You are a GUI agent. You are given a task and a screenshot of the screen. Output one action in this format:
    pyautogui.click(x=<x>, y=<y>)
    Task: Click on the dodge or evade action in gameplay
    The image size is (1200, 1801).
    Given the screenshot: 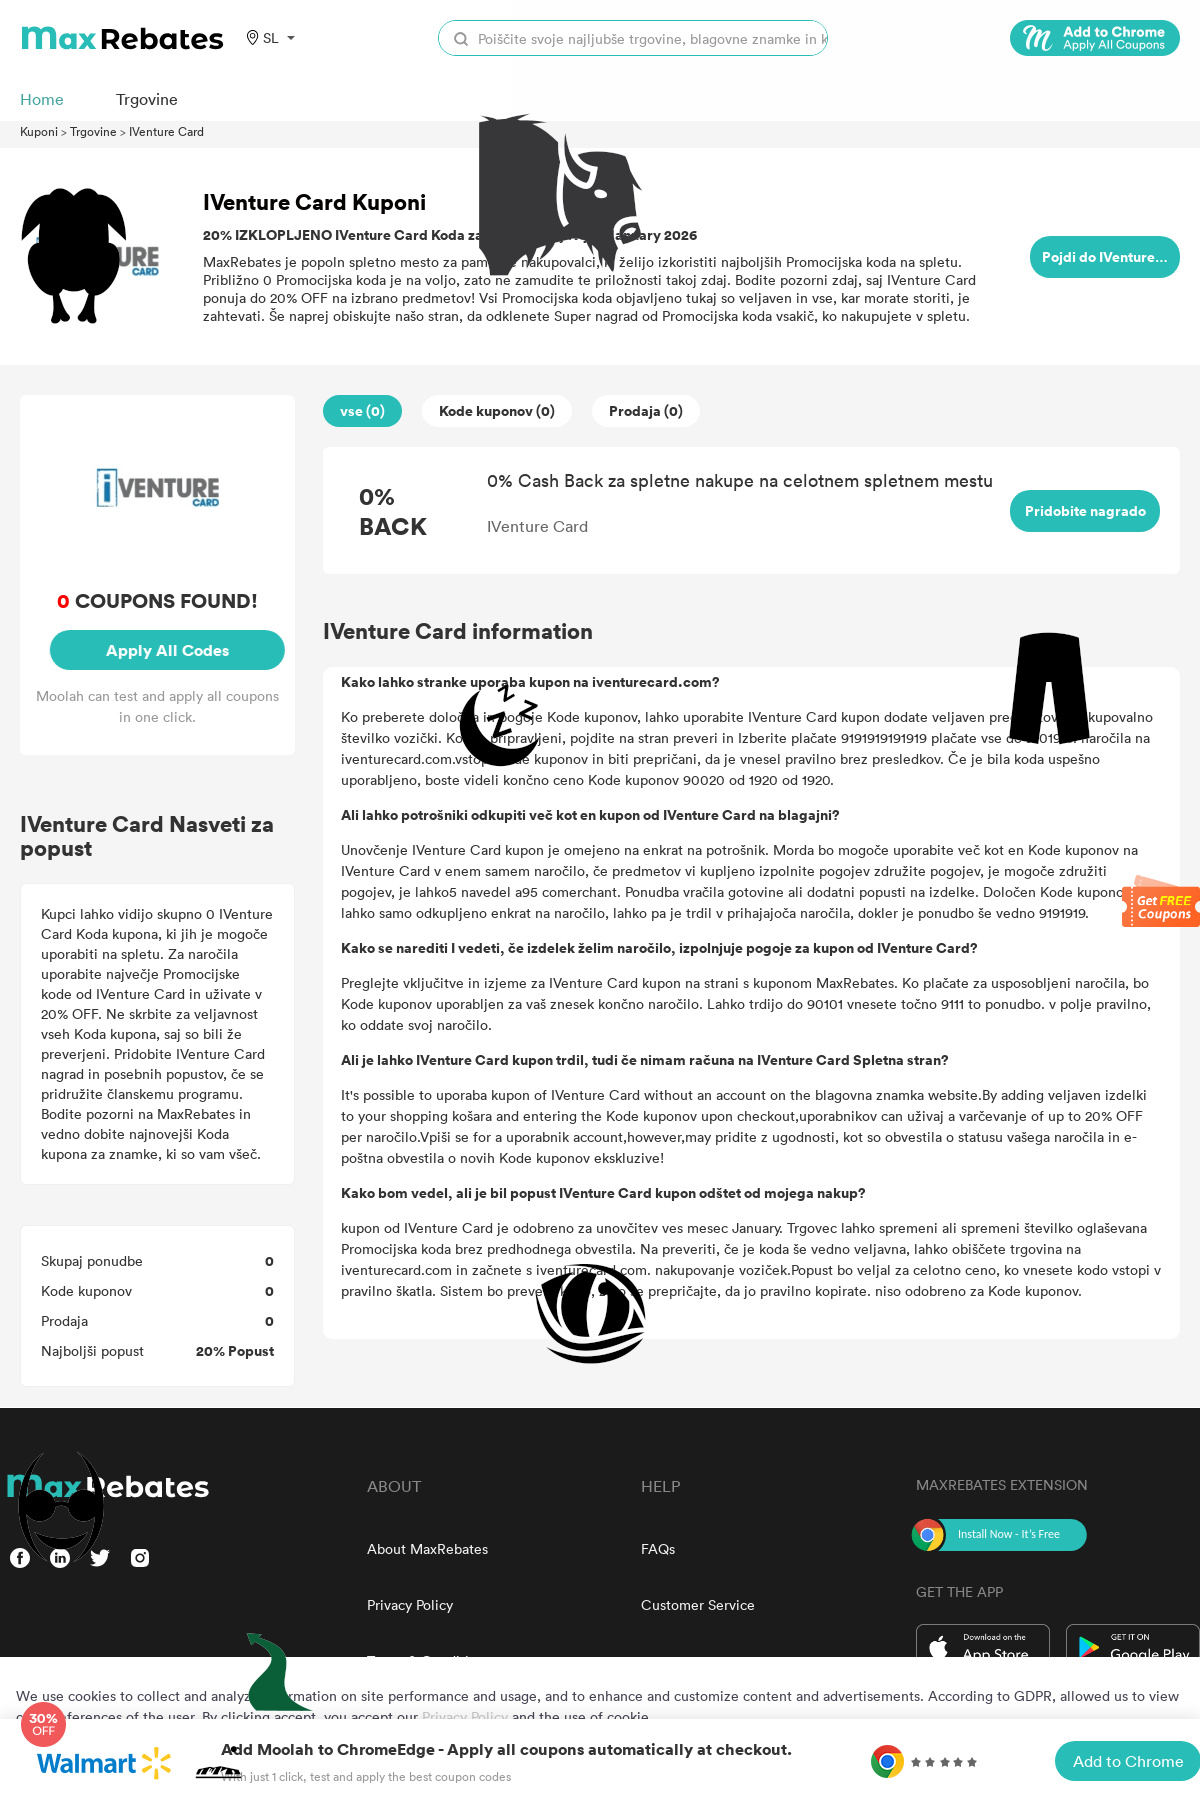 What is the action you would take?
    pyautogui.click(x=277, y=1672)
    